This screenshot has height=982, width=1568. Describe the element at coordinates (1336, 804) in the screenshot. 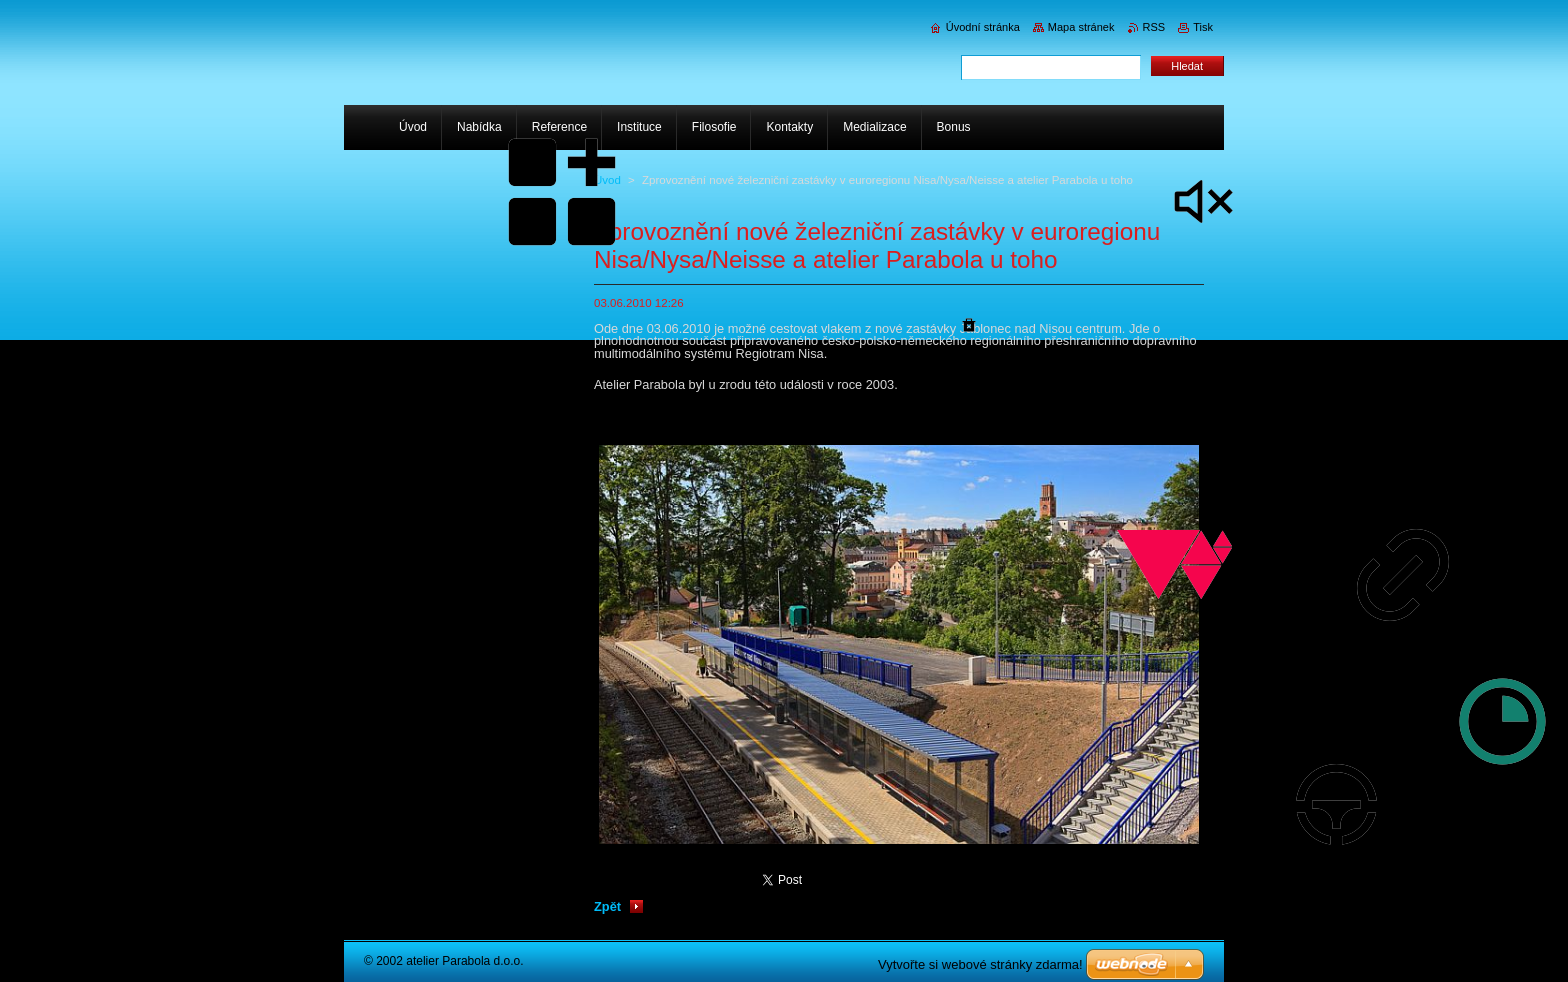

I see `access driving or navigation mode` at that location.